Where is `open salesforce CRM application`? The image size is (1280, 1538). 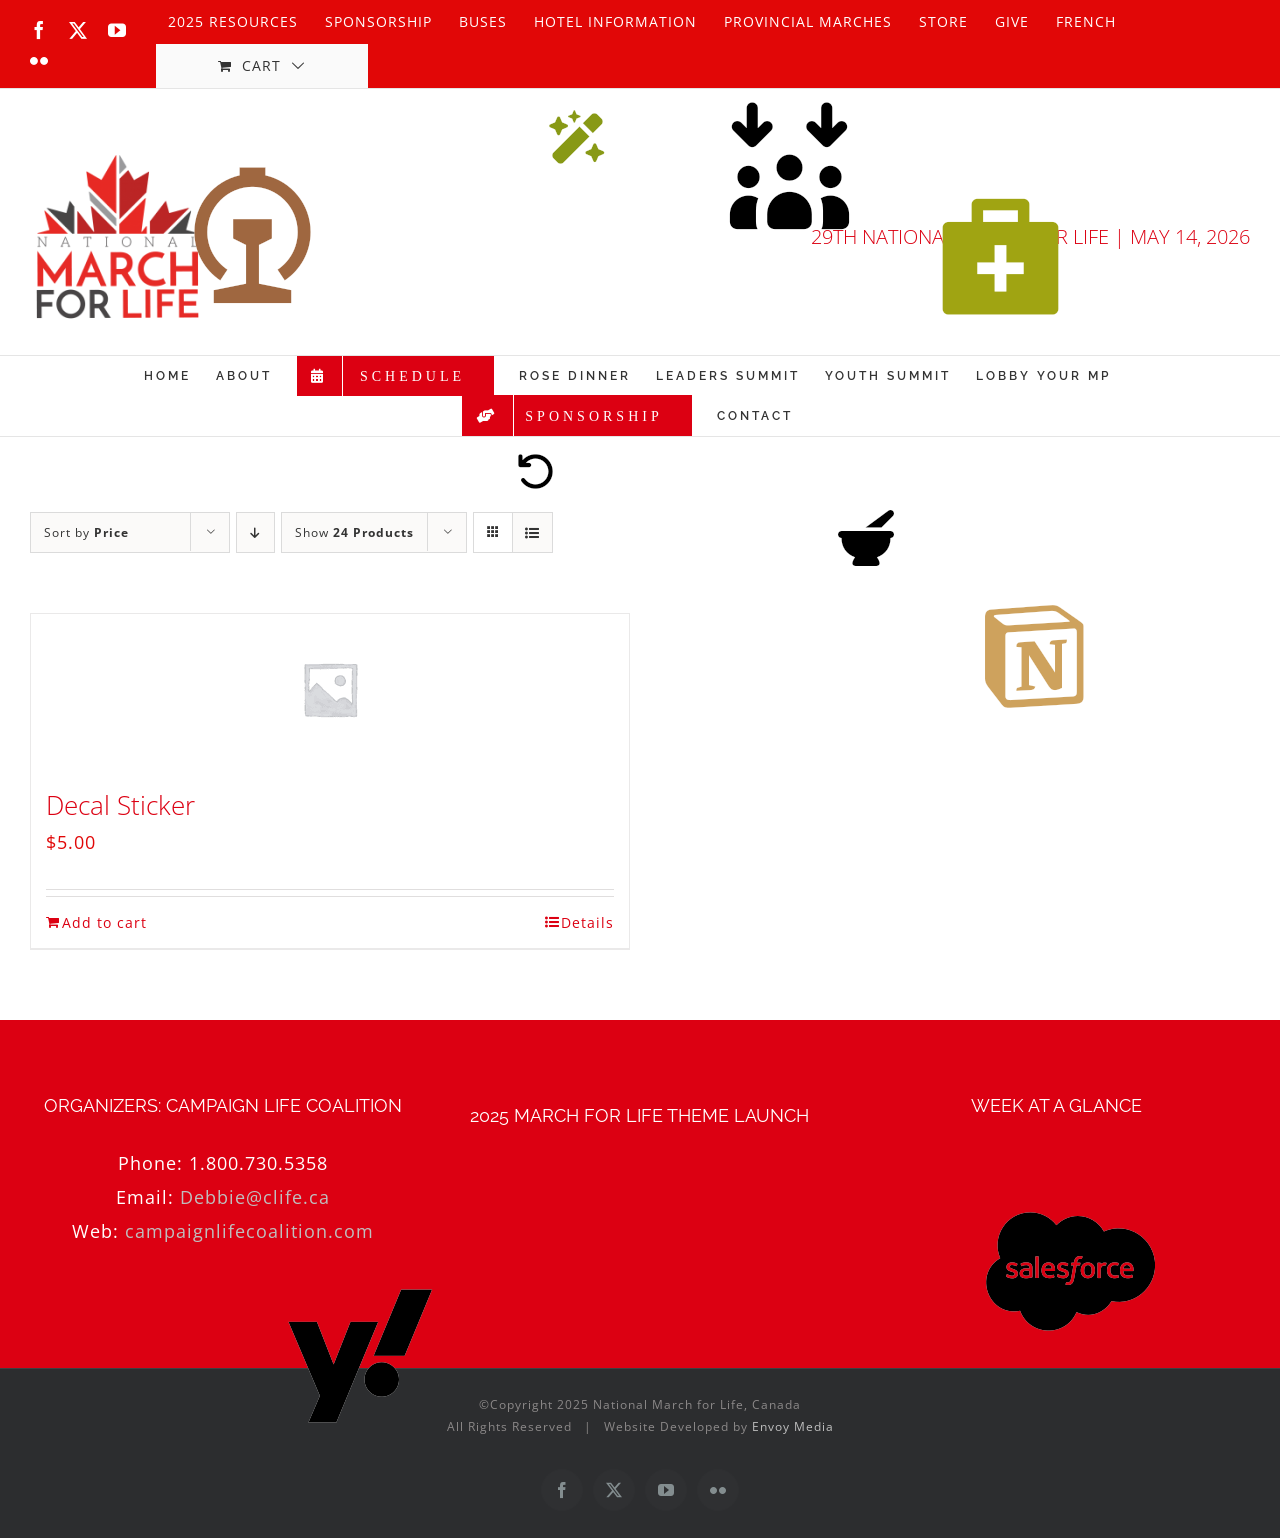
open salesforce CRM application is located at coordinates (1070, 1271).